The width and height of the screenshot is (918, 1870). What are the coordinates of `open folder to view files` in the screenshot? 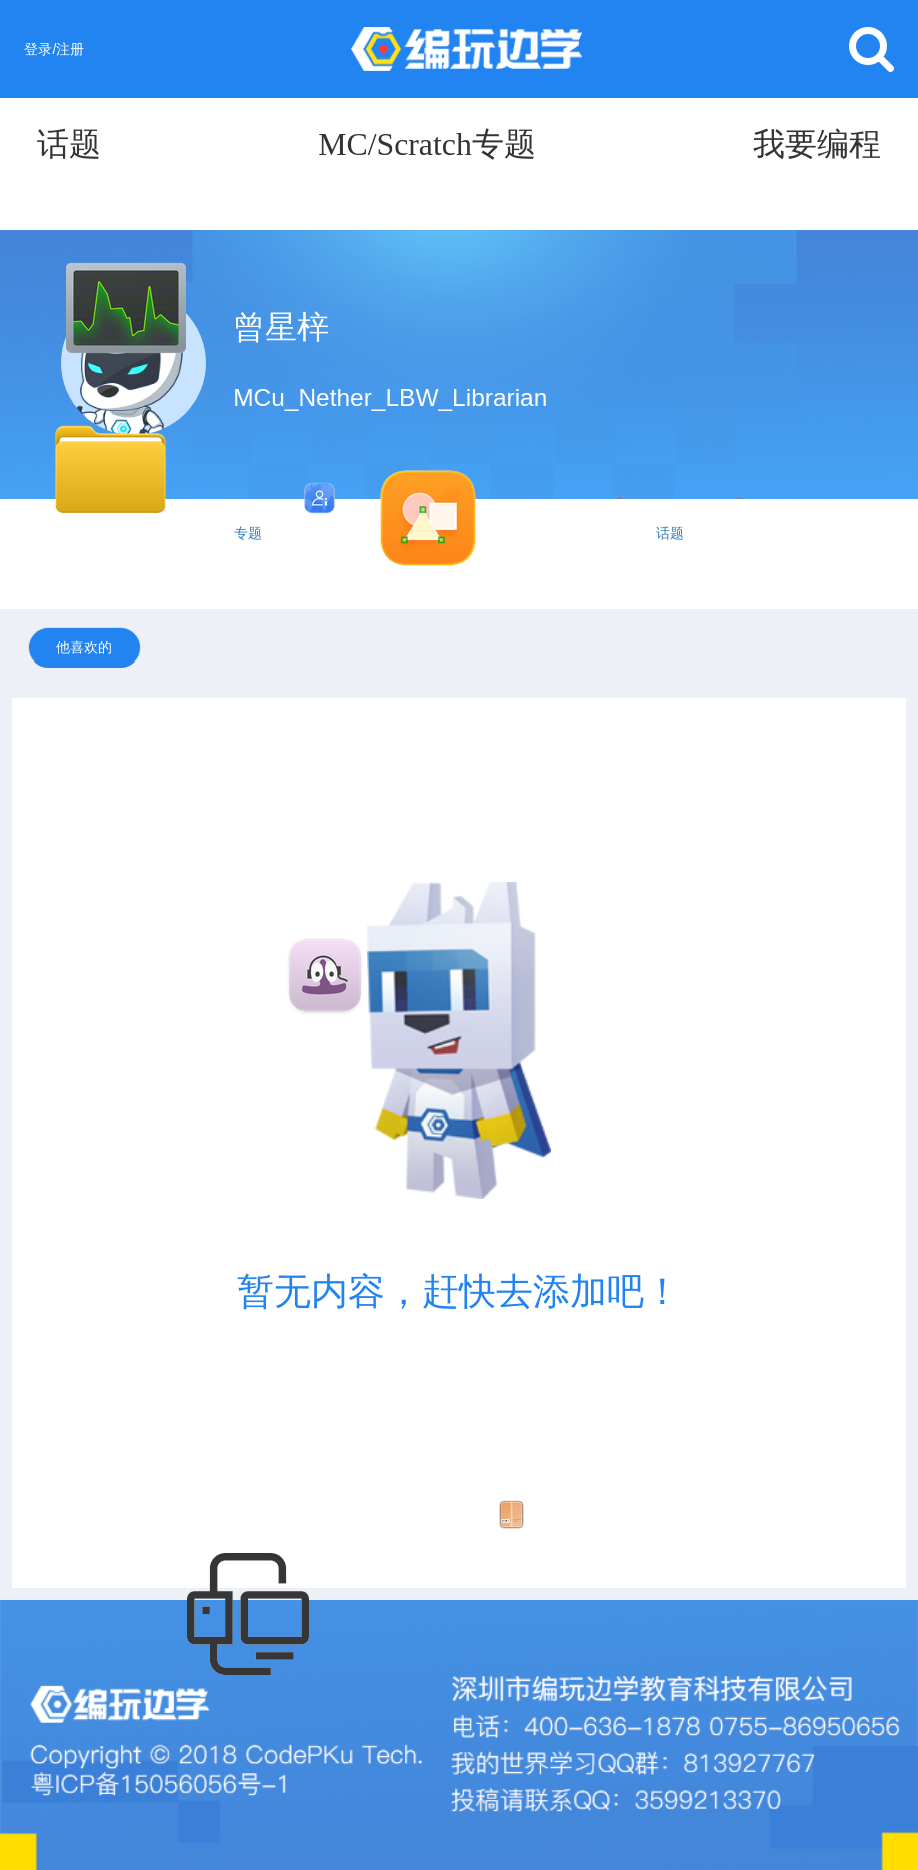 It's located at (110, 469).